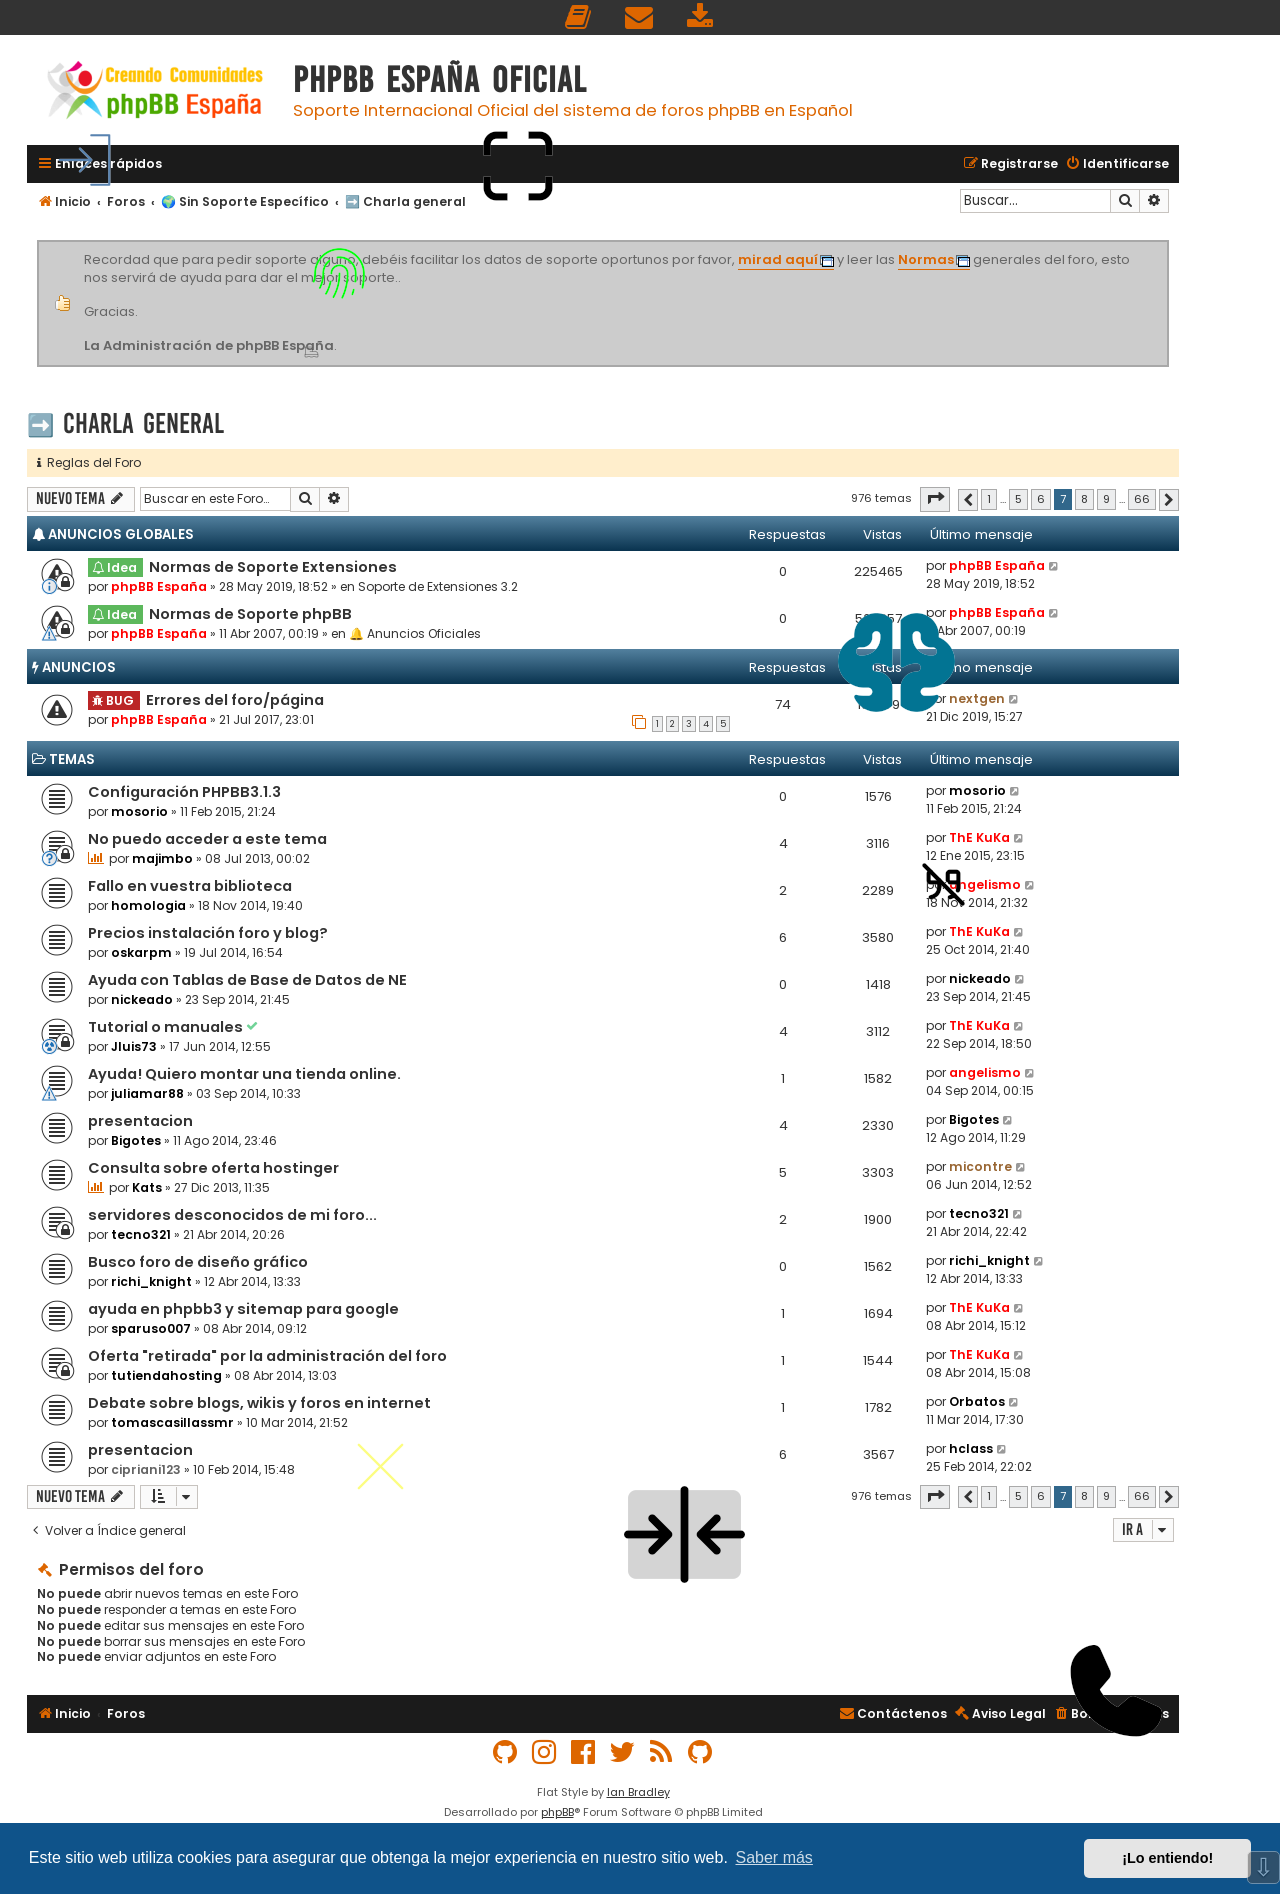 The image size is (1280, 1894). What do you see at coordinates (518, 166) in the screenshot?
I see `scan a QR code or barcode` at bounding box center [518, 166].